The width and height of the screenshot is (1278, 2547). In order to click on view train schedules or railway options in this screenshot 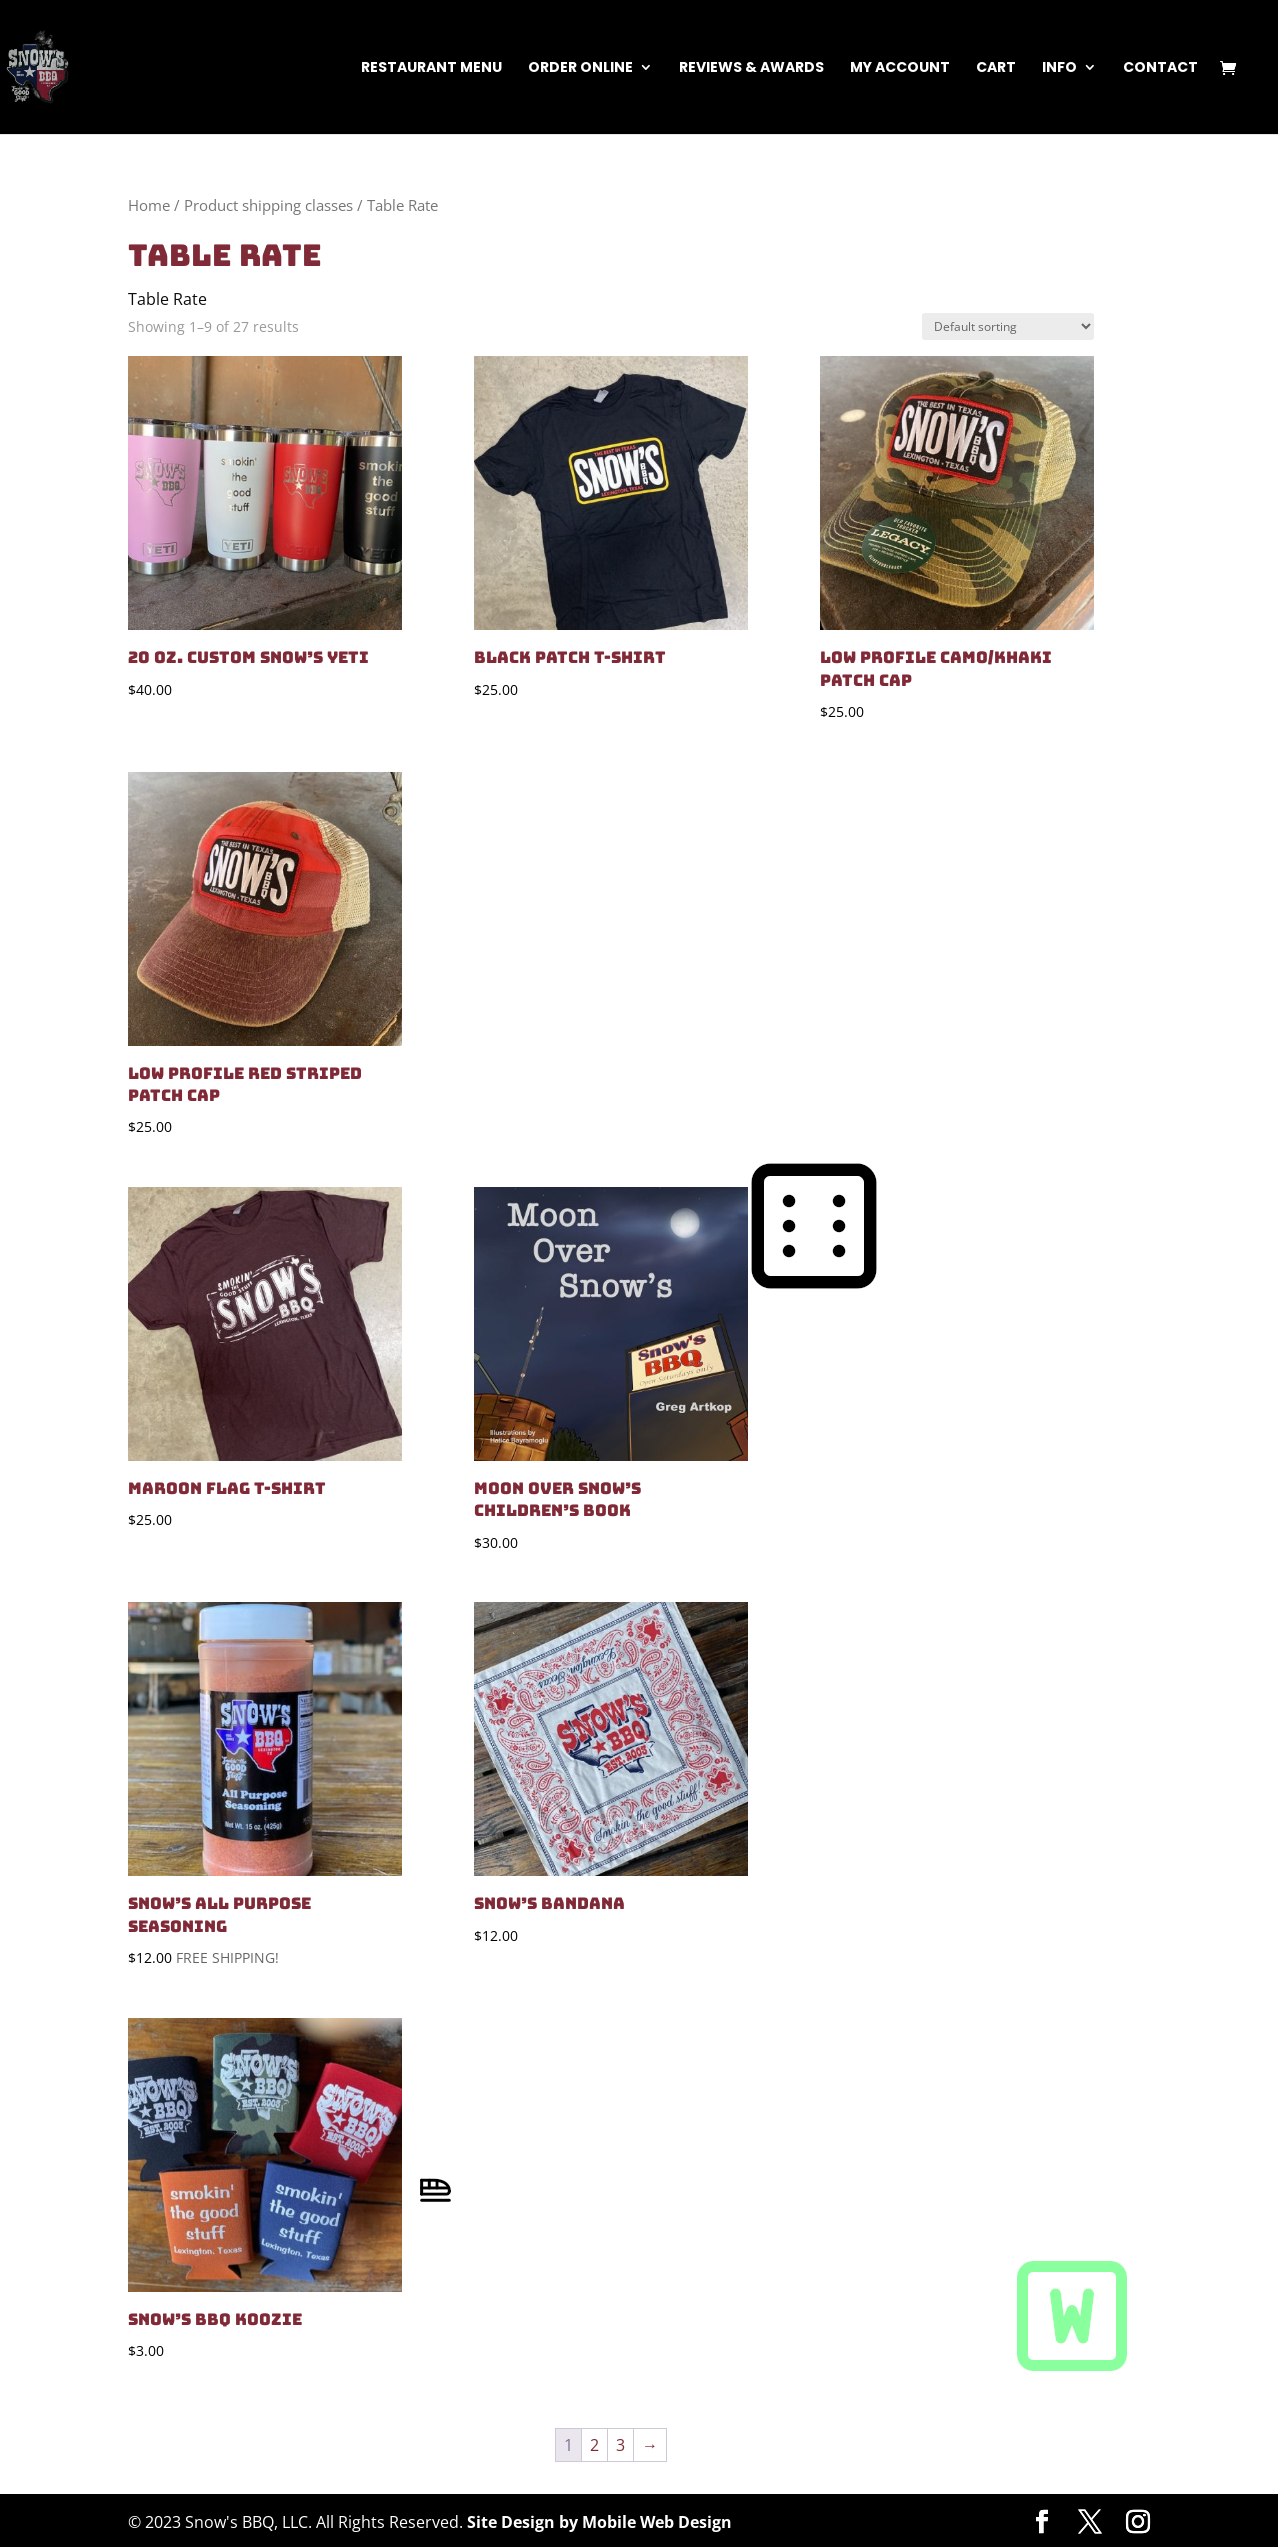, I will do `click(435, 2189)`.